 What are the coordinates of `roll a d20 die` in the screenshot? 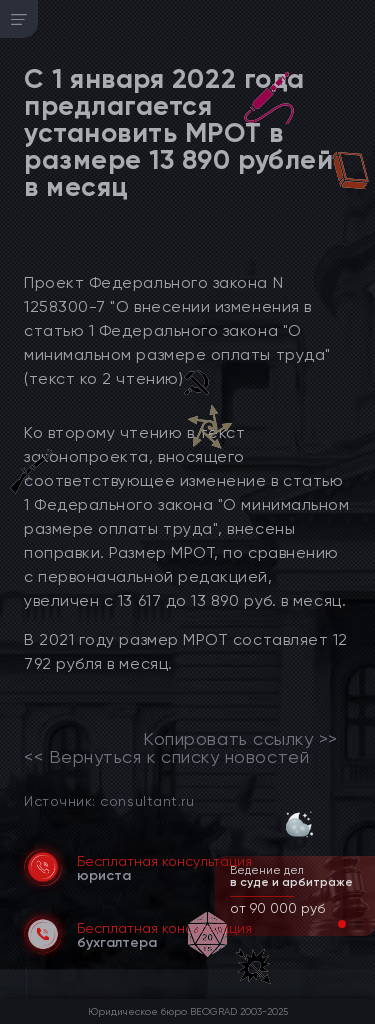 It's located at (207, 934).